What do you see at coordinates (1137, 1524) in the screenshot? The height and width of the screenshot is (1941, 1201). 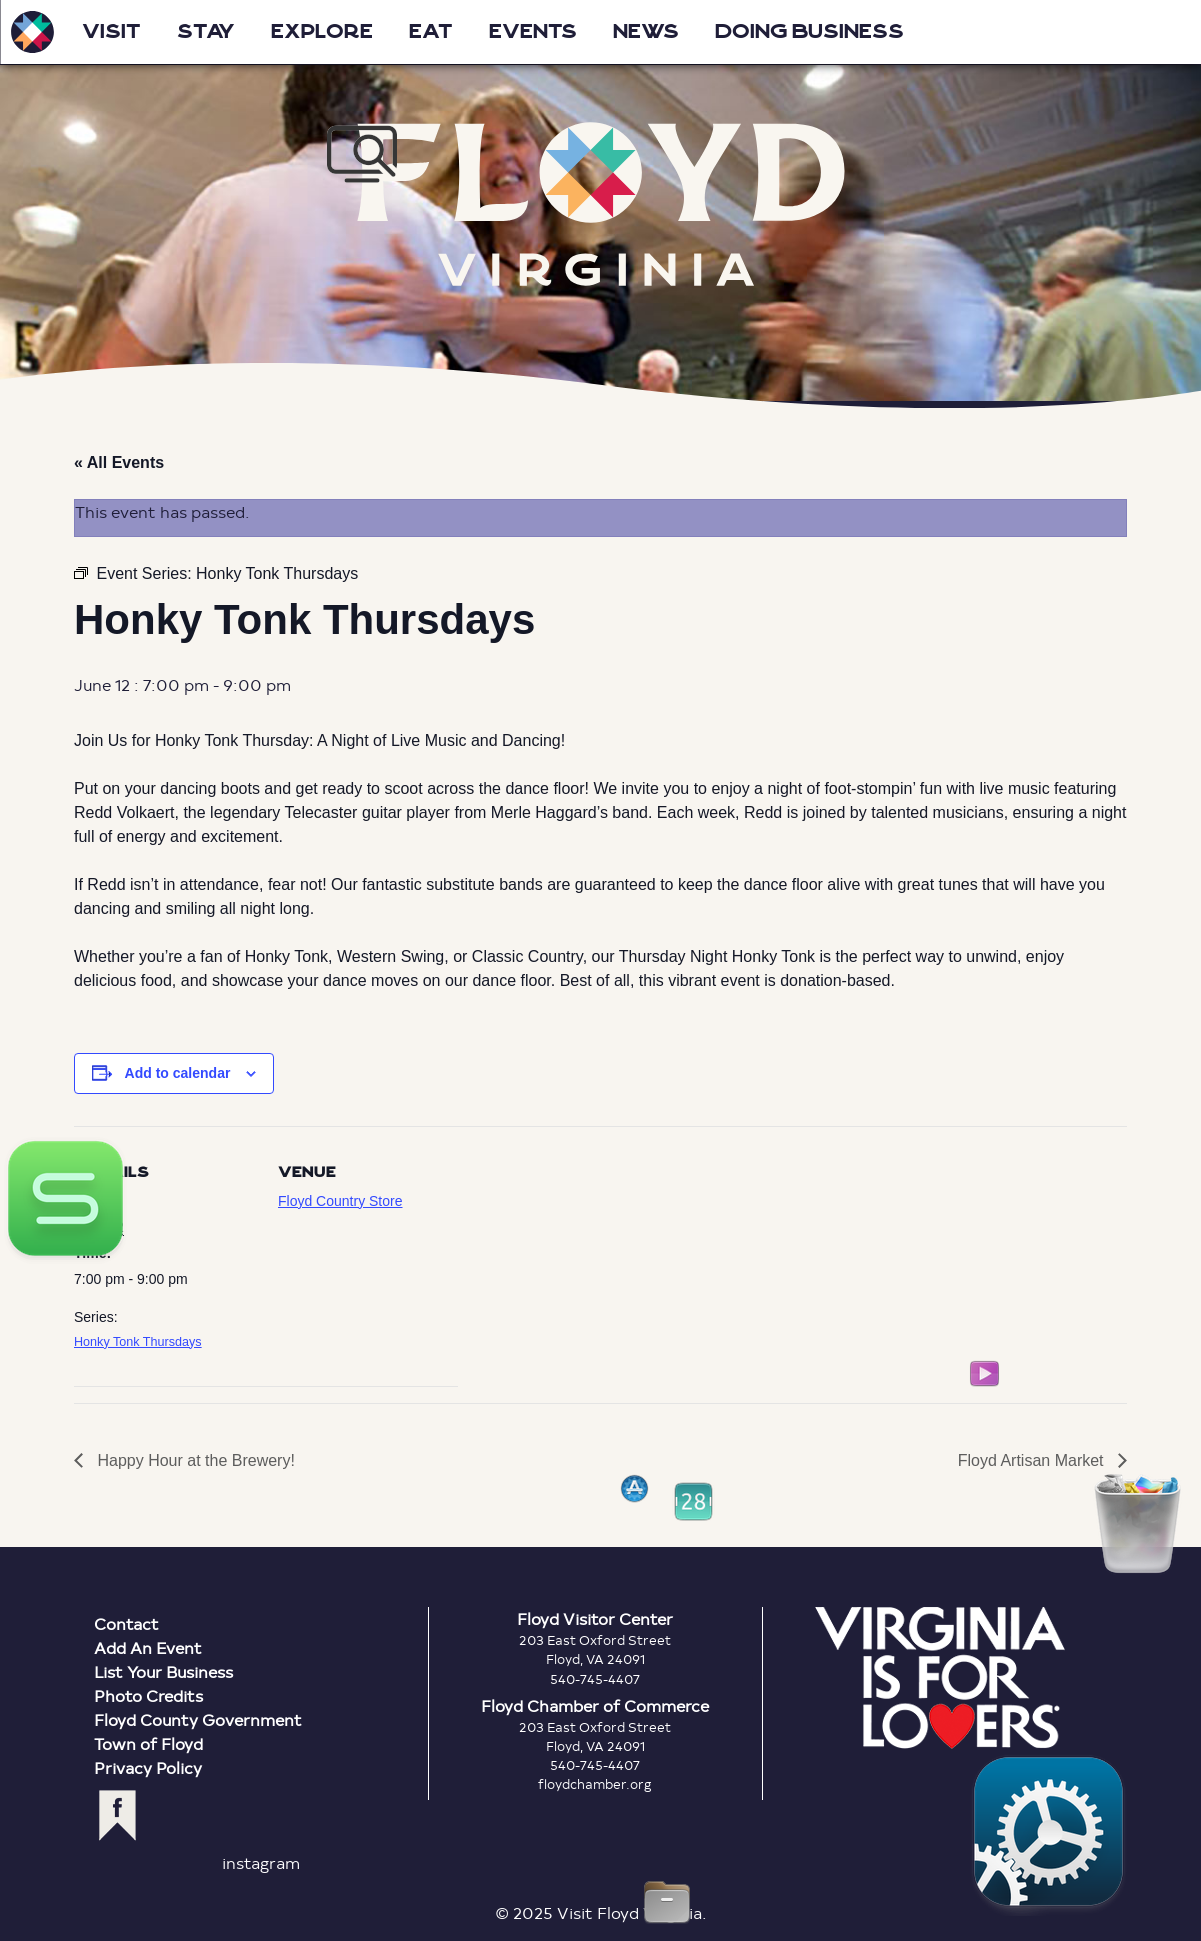 I see `trash bin containing deleted items` at bounding box center [1137, 1524].